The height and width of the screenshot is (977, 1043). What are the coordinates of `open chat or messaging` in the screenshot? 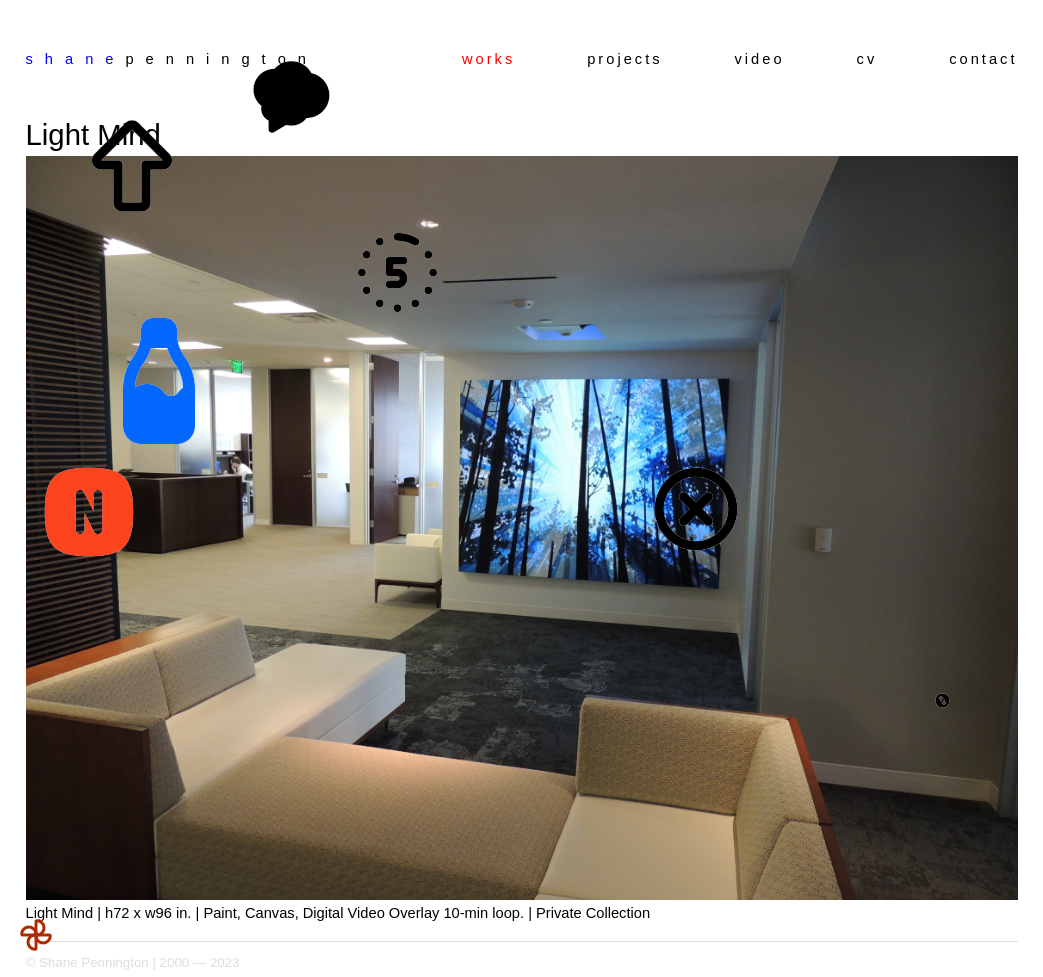 It's located at (290, 97).